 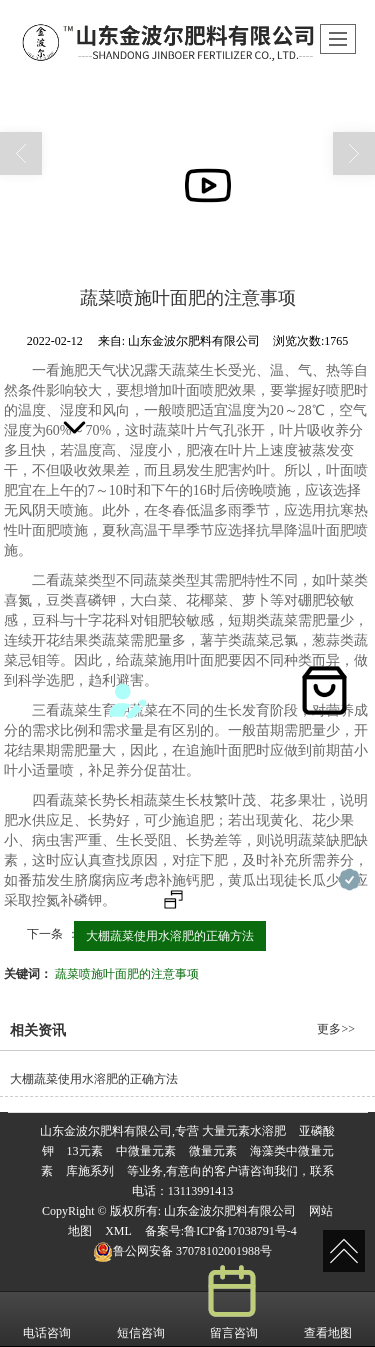 I want to click on view or open calendar, so click(x=232, y=1291).